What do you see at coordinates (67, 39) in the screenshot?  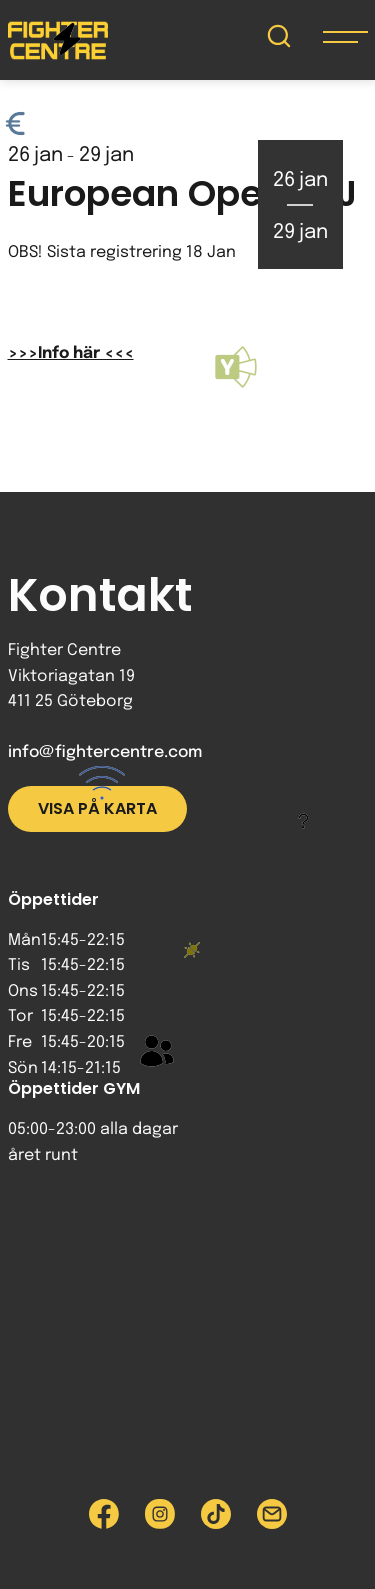 I see `indicates quick actions or flash features` at bounding box center [67, 39].